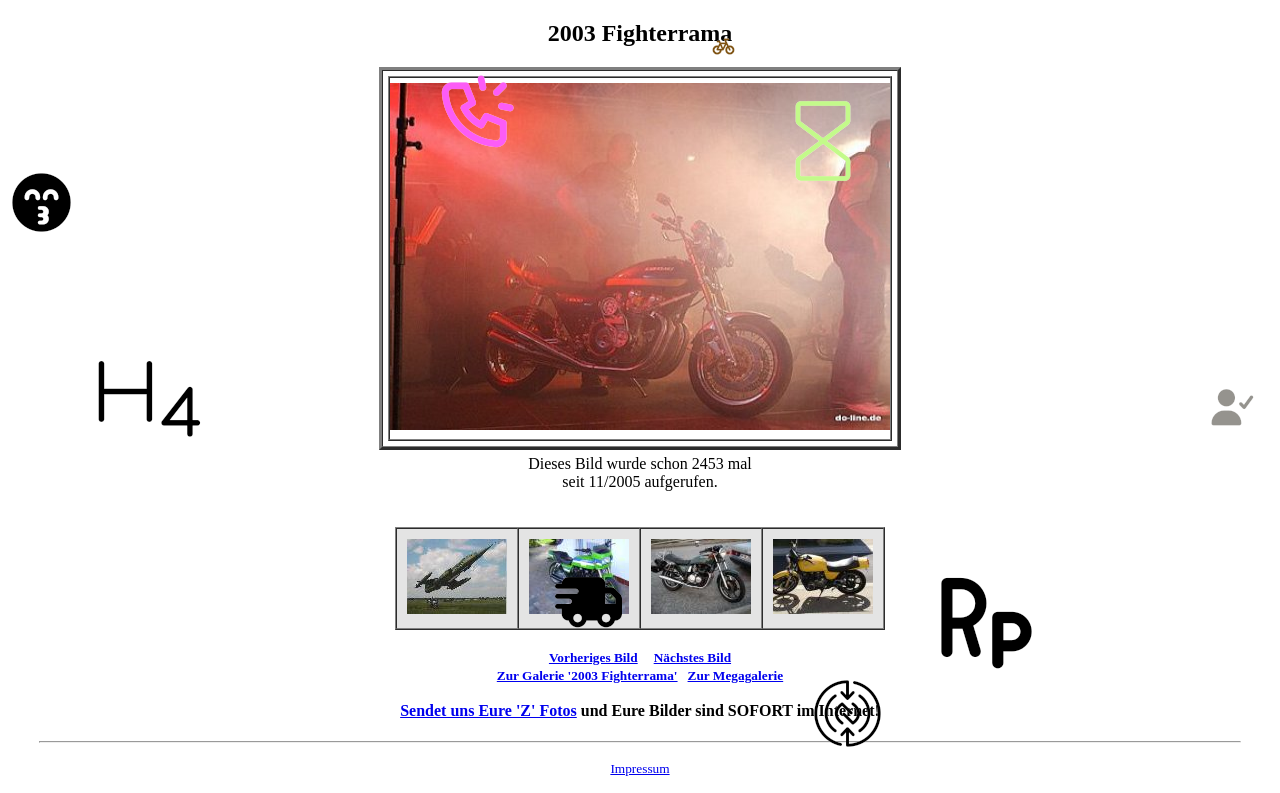  I want to click on indicates indonesian rupiah currency, so click(986, 617).